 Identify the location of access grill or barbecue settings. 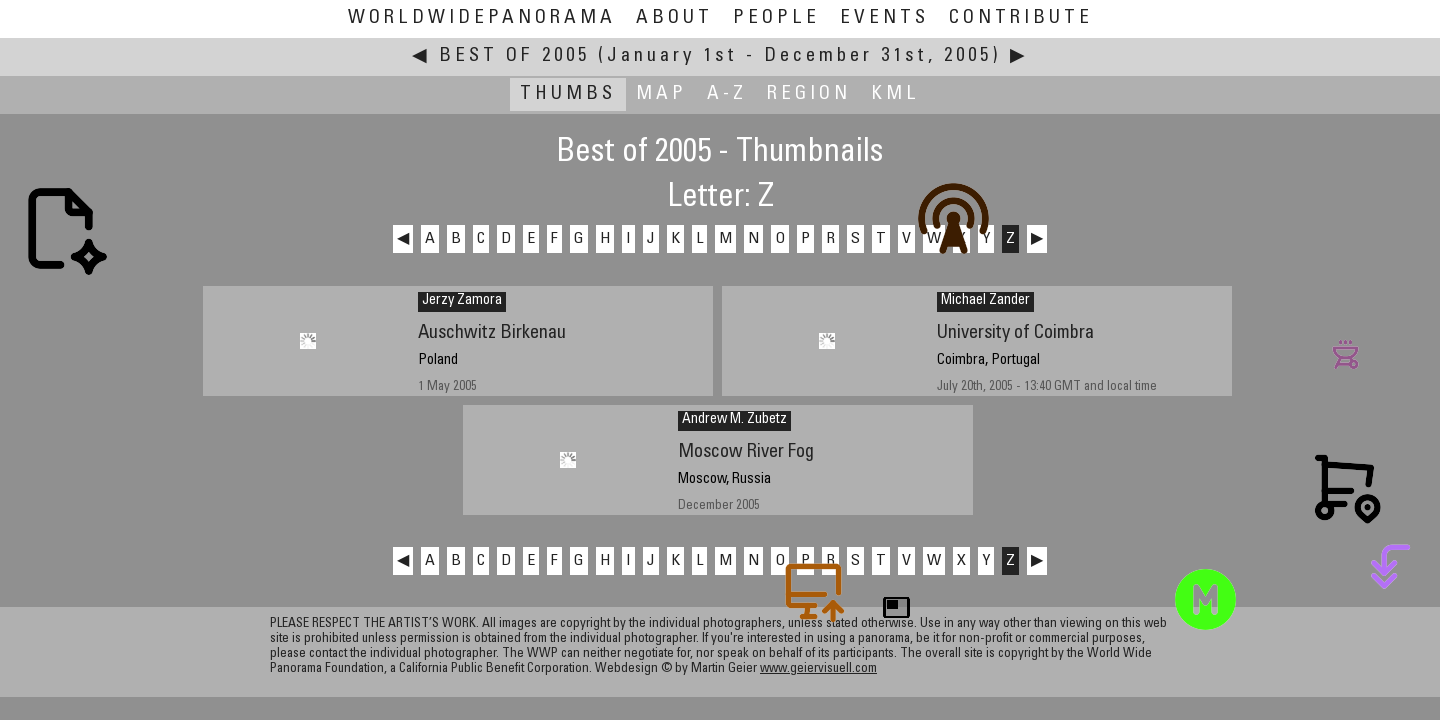
(1345, 354).